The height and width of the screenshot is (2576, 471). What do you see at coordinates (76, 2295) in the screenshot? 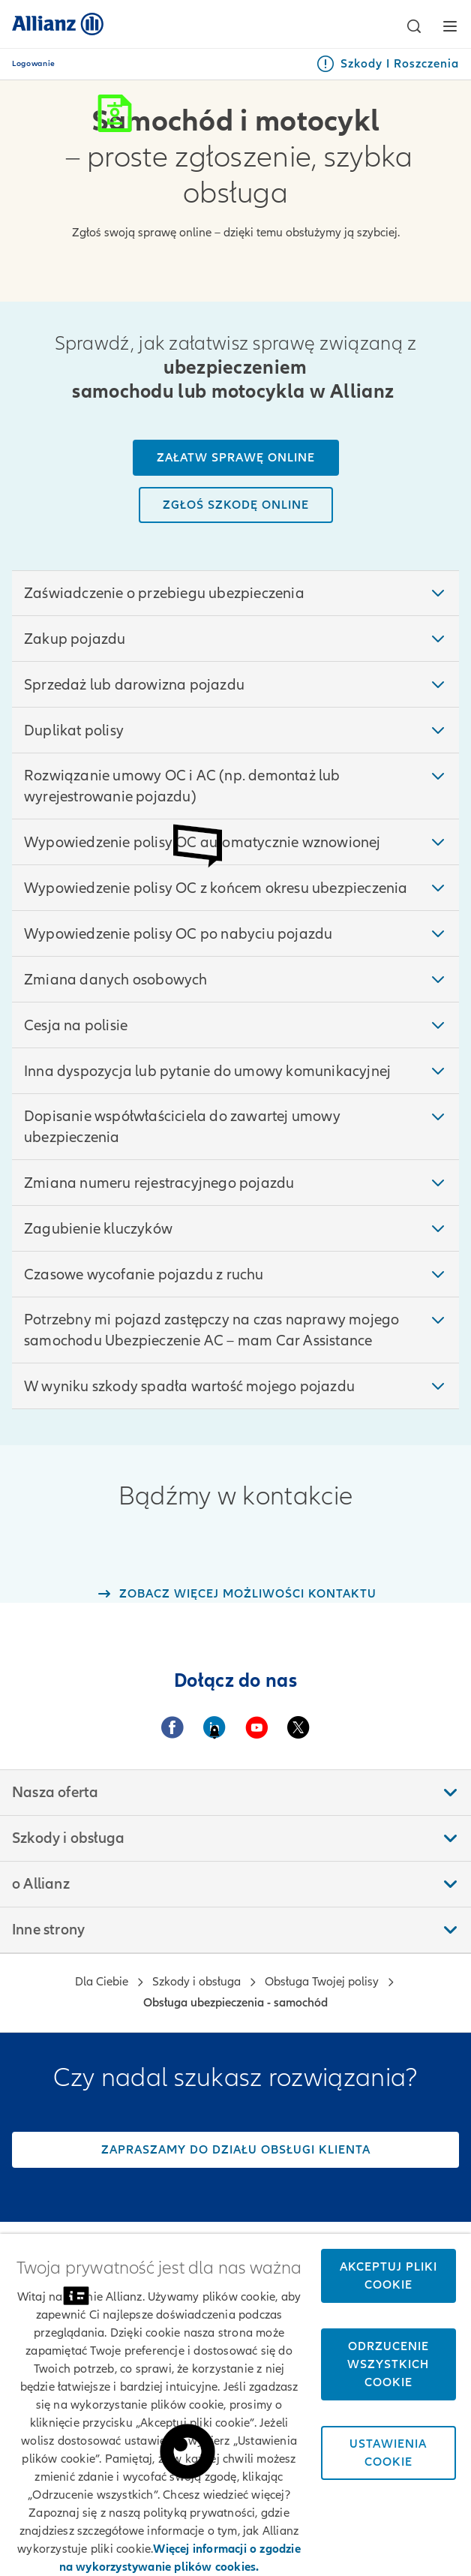
I see `view contact or business card details` at bounding box center [76, 2295].